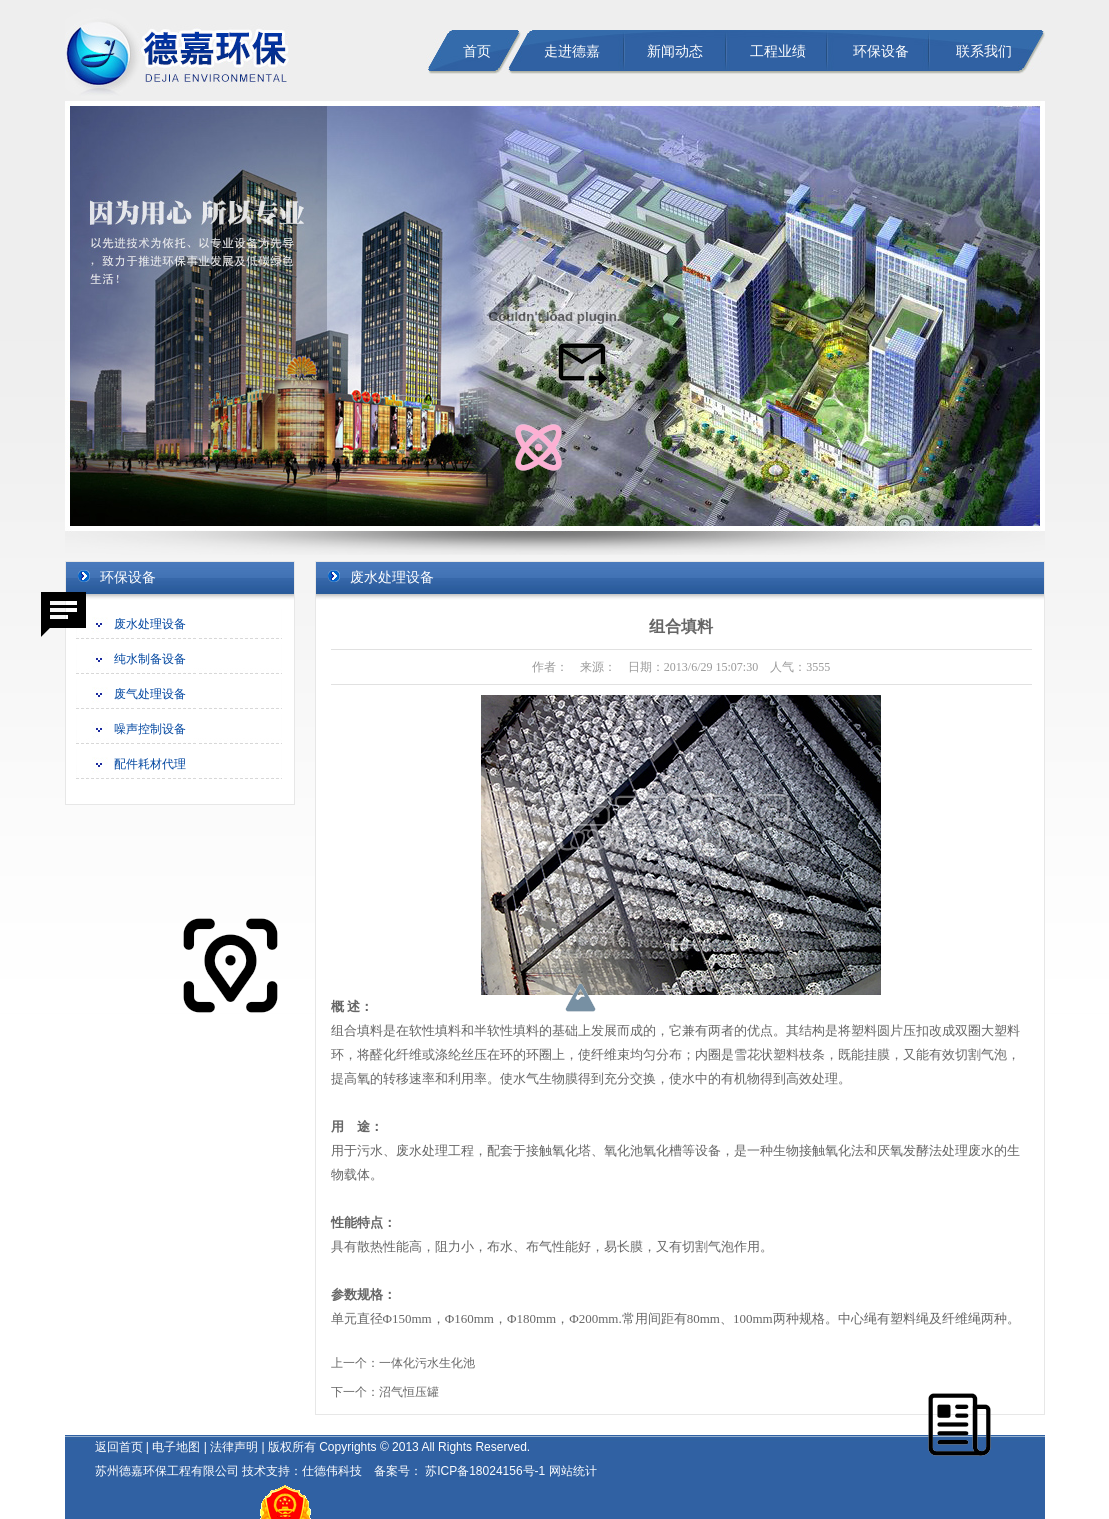  What do you see at coordinates (582, 362) in the screenshot?
I see `forward an email to another recipient` at bounding box center [582, 362].